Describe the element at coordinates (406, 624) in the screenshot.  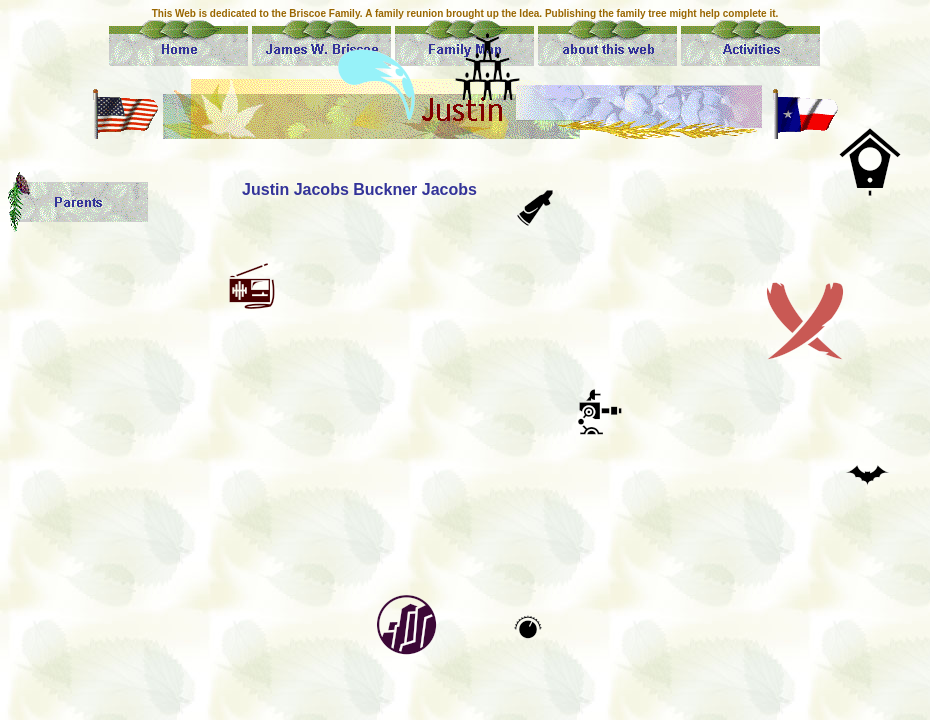
I see `navigate to rocky terrain or mountain area in game` at that location.